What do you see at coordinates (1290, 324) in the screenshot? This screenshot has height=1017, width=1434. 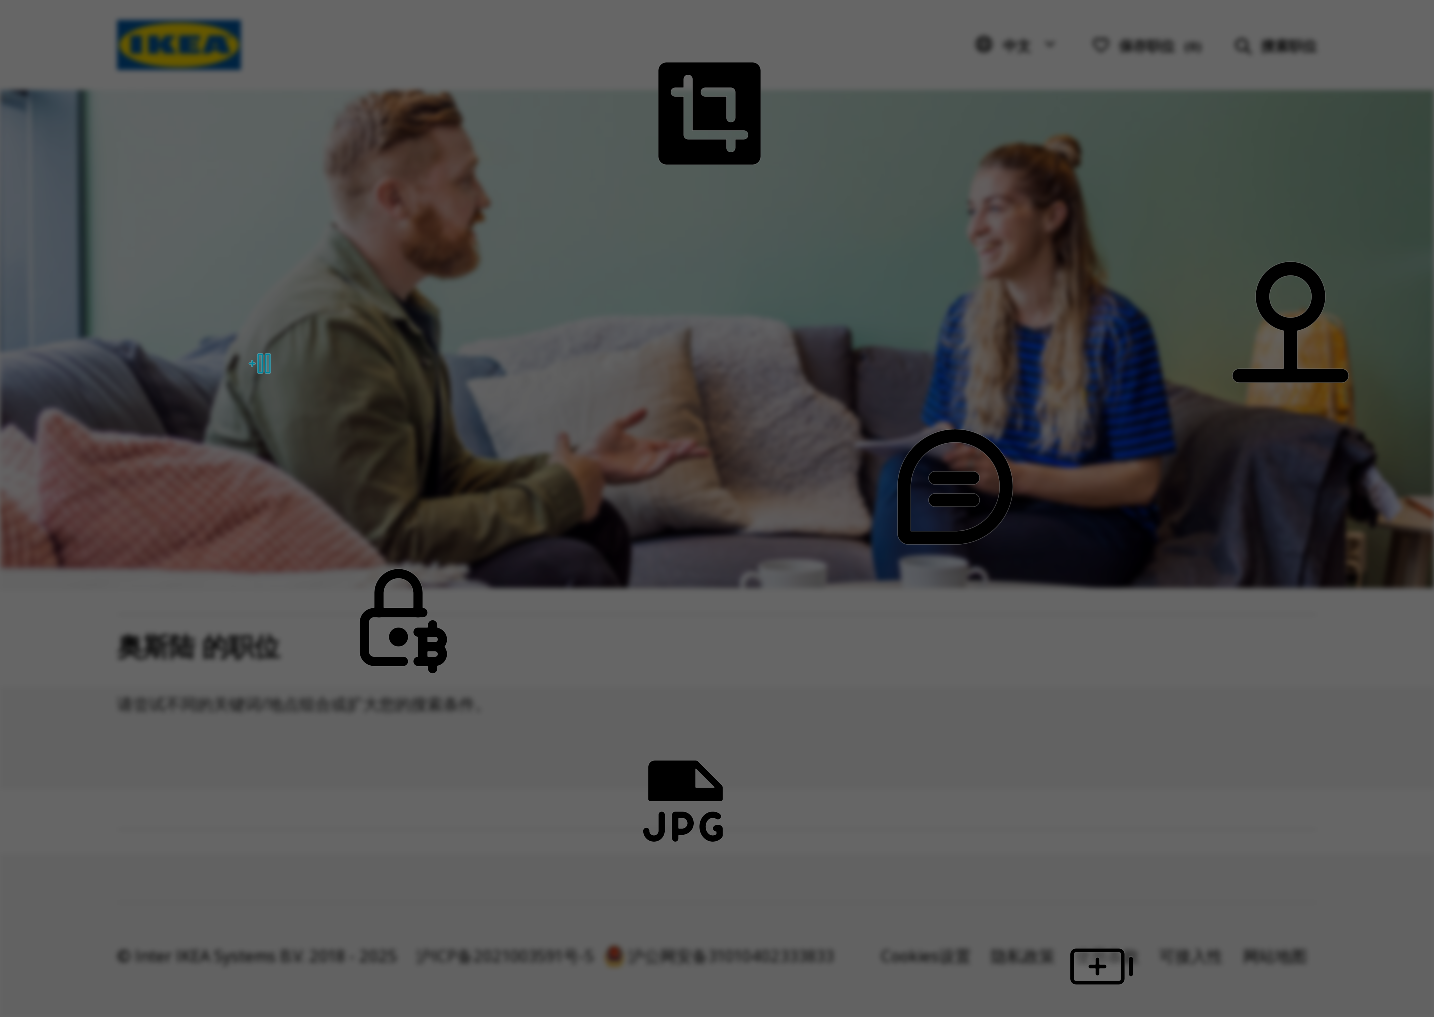 I see `mark a location on the map` at bounding box center [1290, 324].